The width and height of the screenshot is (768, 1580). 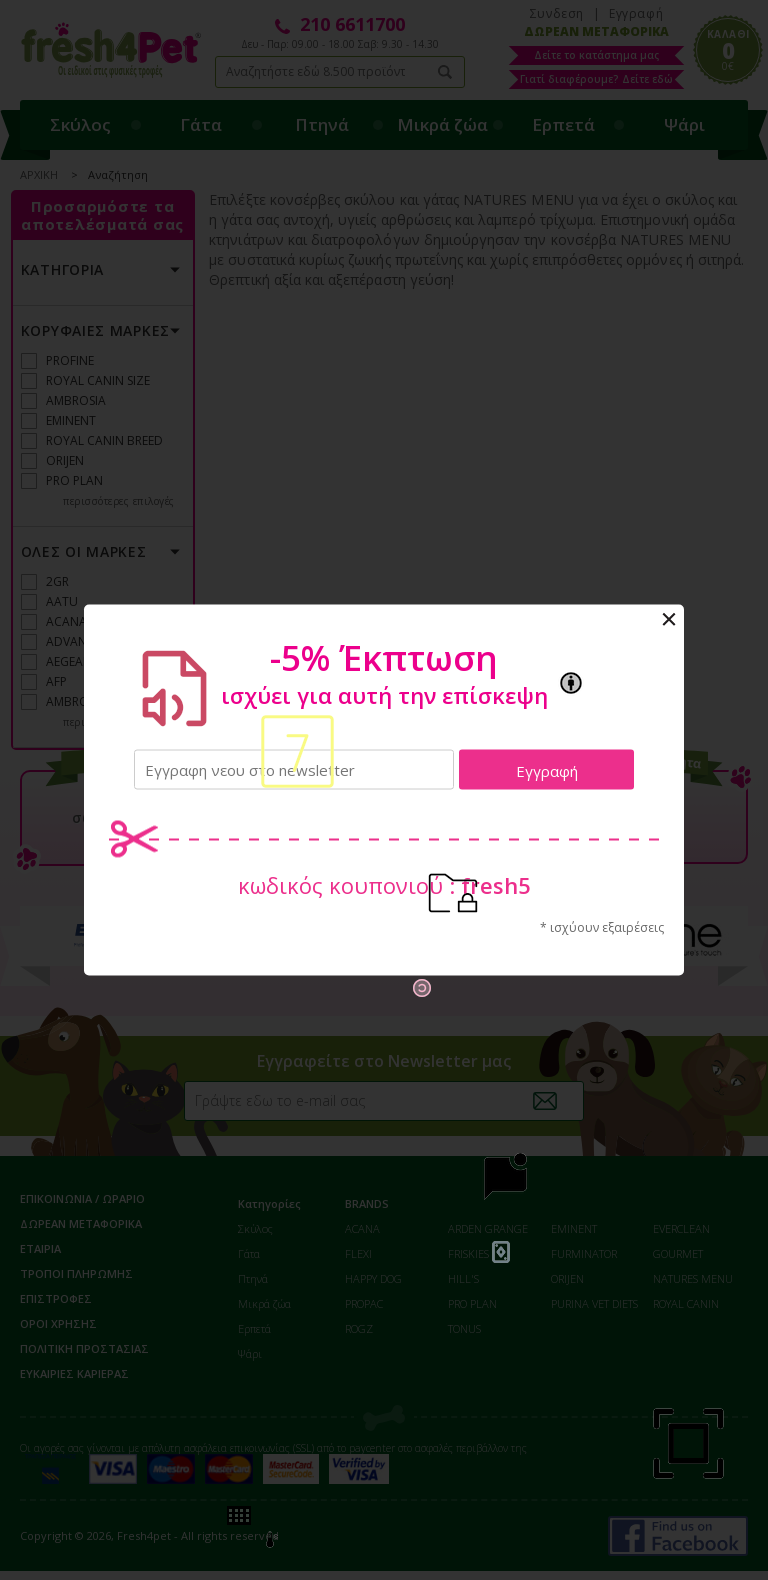 I want to click on indicates unread messages in chat, so click(x=505, y=1178).